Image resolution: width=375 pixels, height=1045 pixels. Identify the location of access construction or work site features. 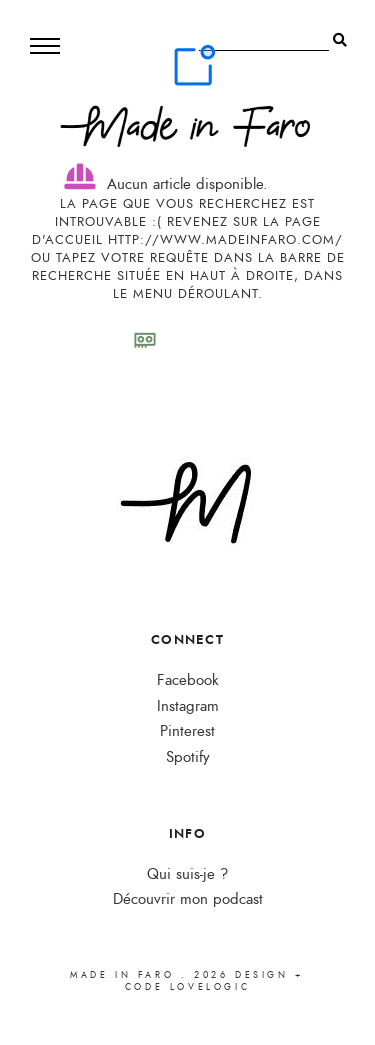
(80, 178).